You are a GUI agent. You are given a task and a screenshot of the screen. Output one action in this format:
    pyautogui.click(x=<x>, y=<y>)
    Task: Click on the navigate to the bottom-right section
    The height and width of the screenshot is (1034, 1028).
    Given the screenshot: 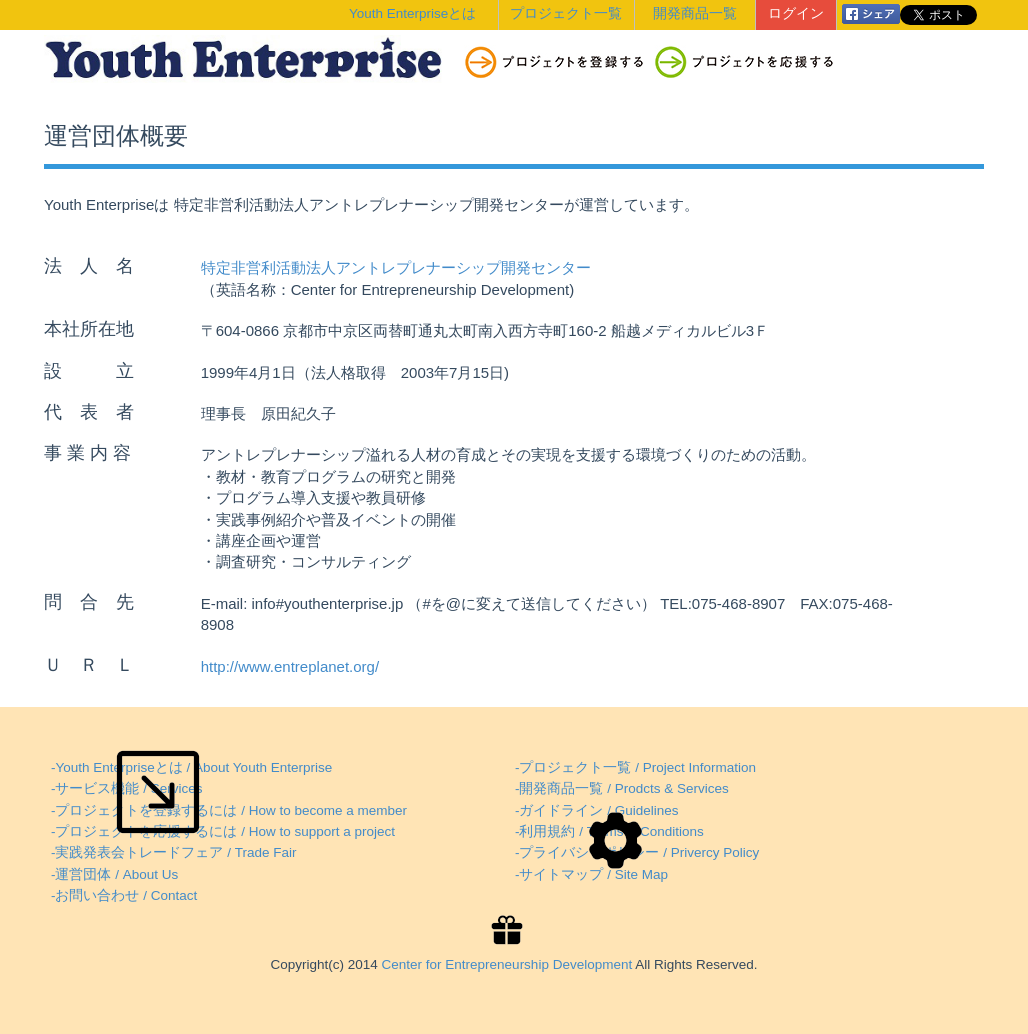 What is the action you would take?
    pyautogui.click(x=158, y=792)
    